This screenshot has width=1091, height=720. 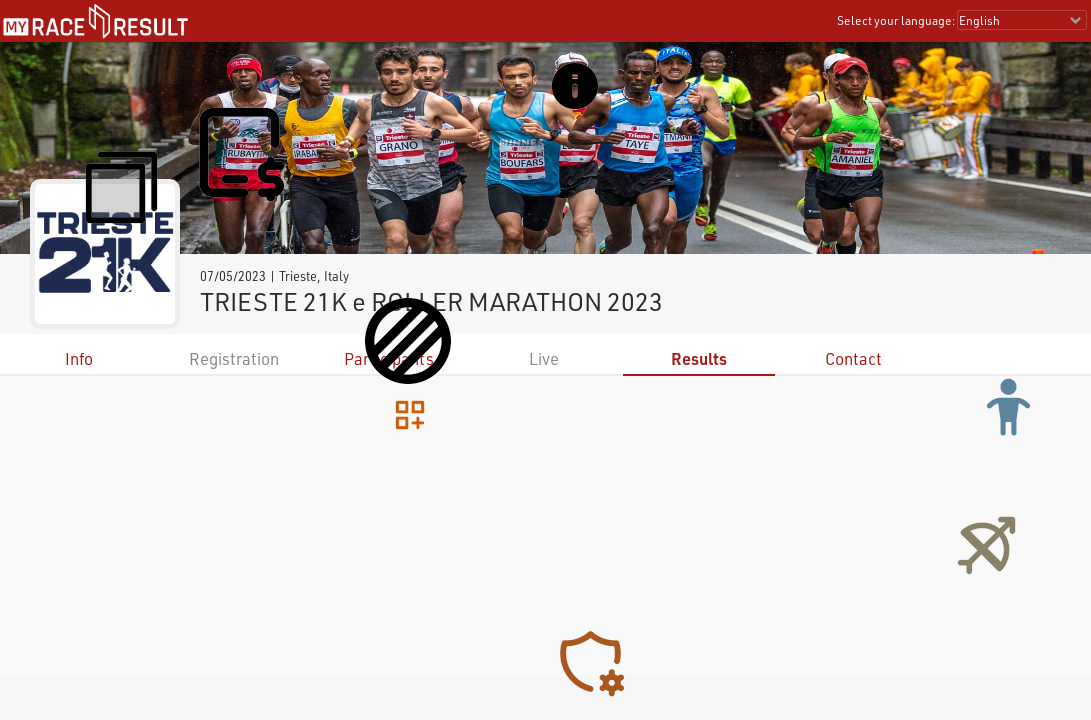 I want to click on add a new category, so click(x=410, y=415).